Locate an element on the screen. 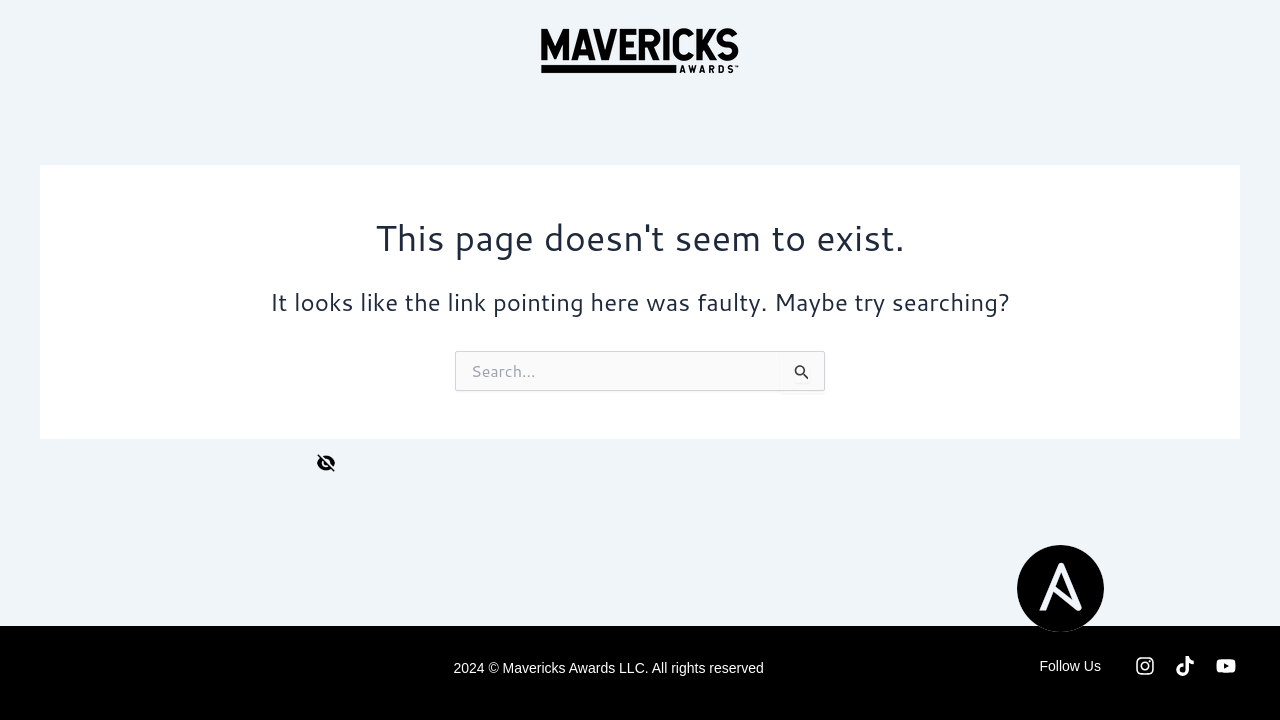 The image size is (1280, 720). hide password or sensitive content is located at coordinates (326, 463).